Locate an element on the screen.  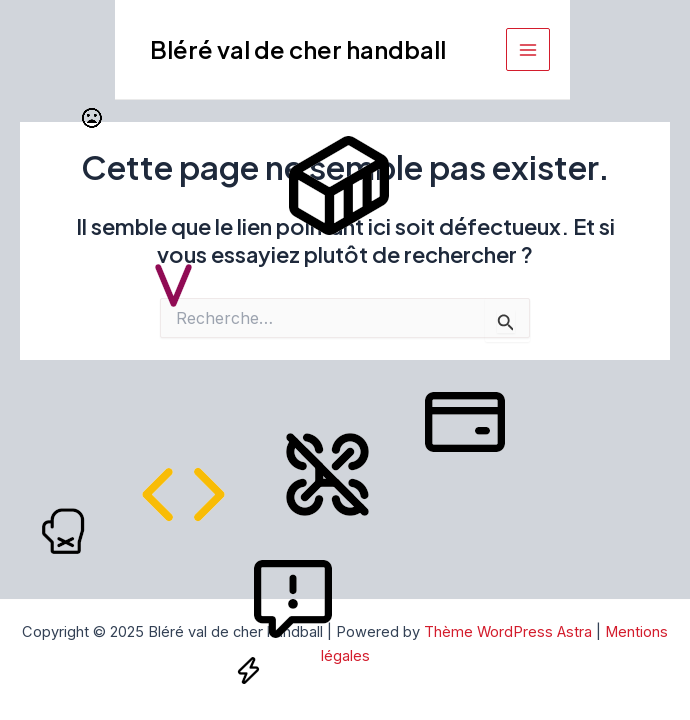
drone connectivity disabled is located at coordinates (327, 474).